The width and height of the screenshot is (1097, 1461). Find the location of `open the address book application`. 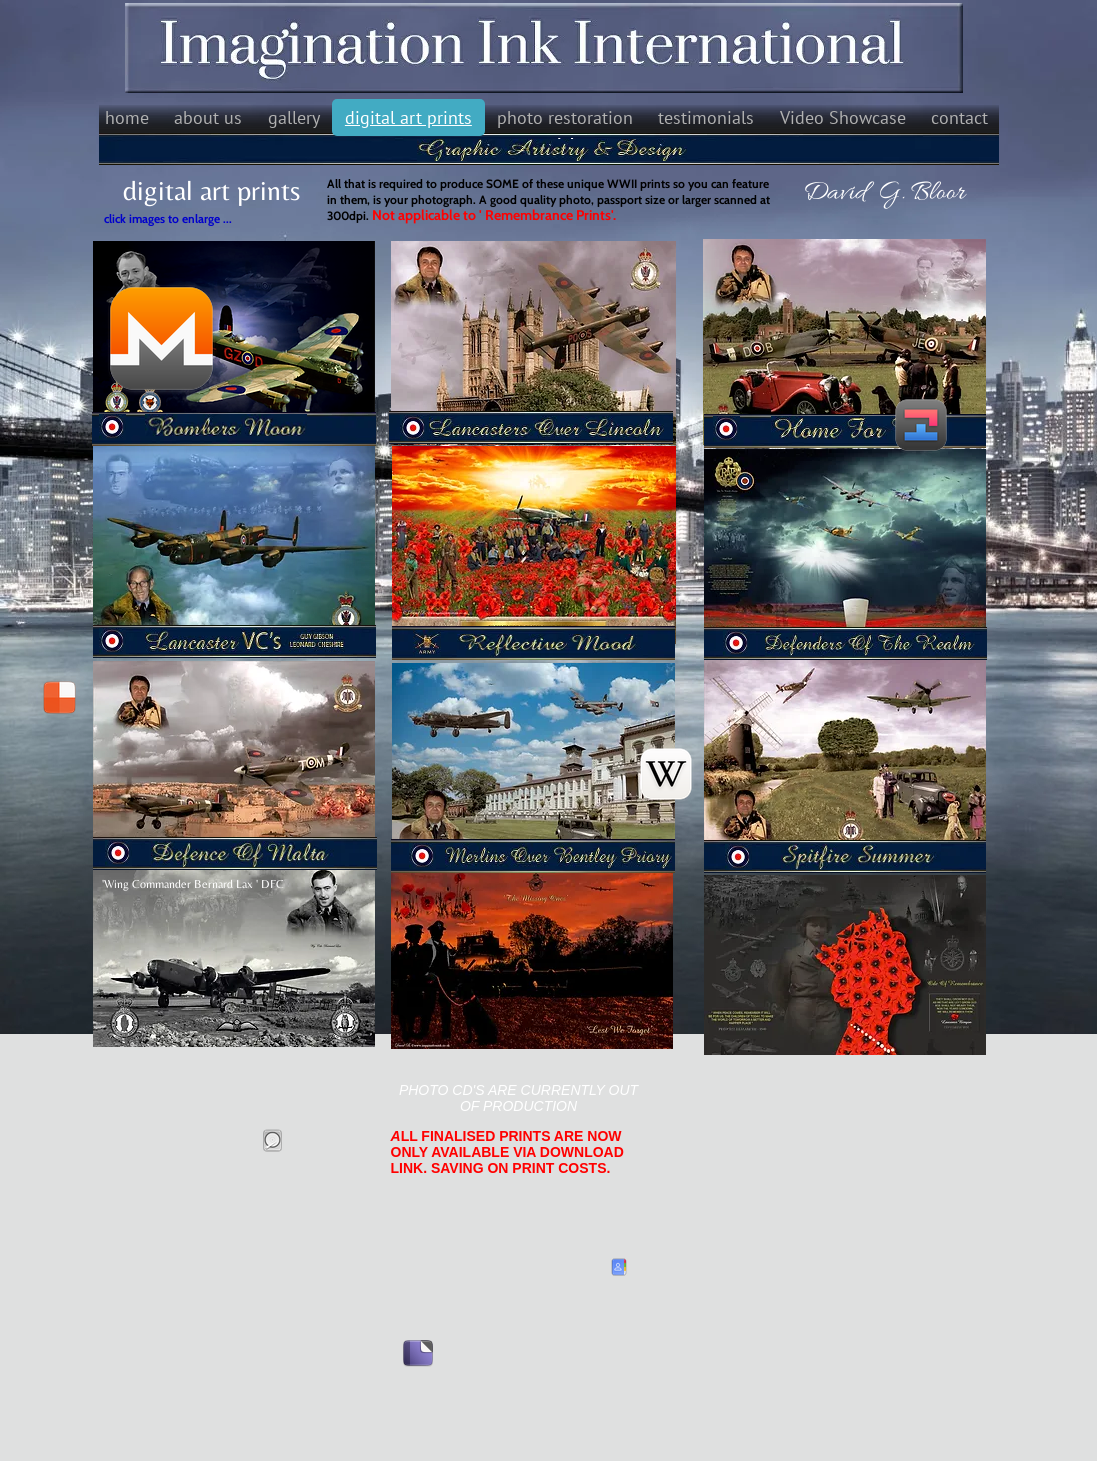

open the address book application is located at coordinates (619, 1267).